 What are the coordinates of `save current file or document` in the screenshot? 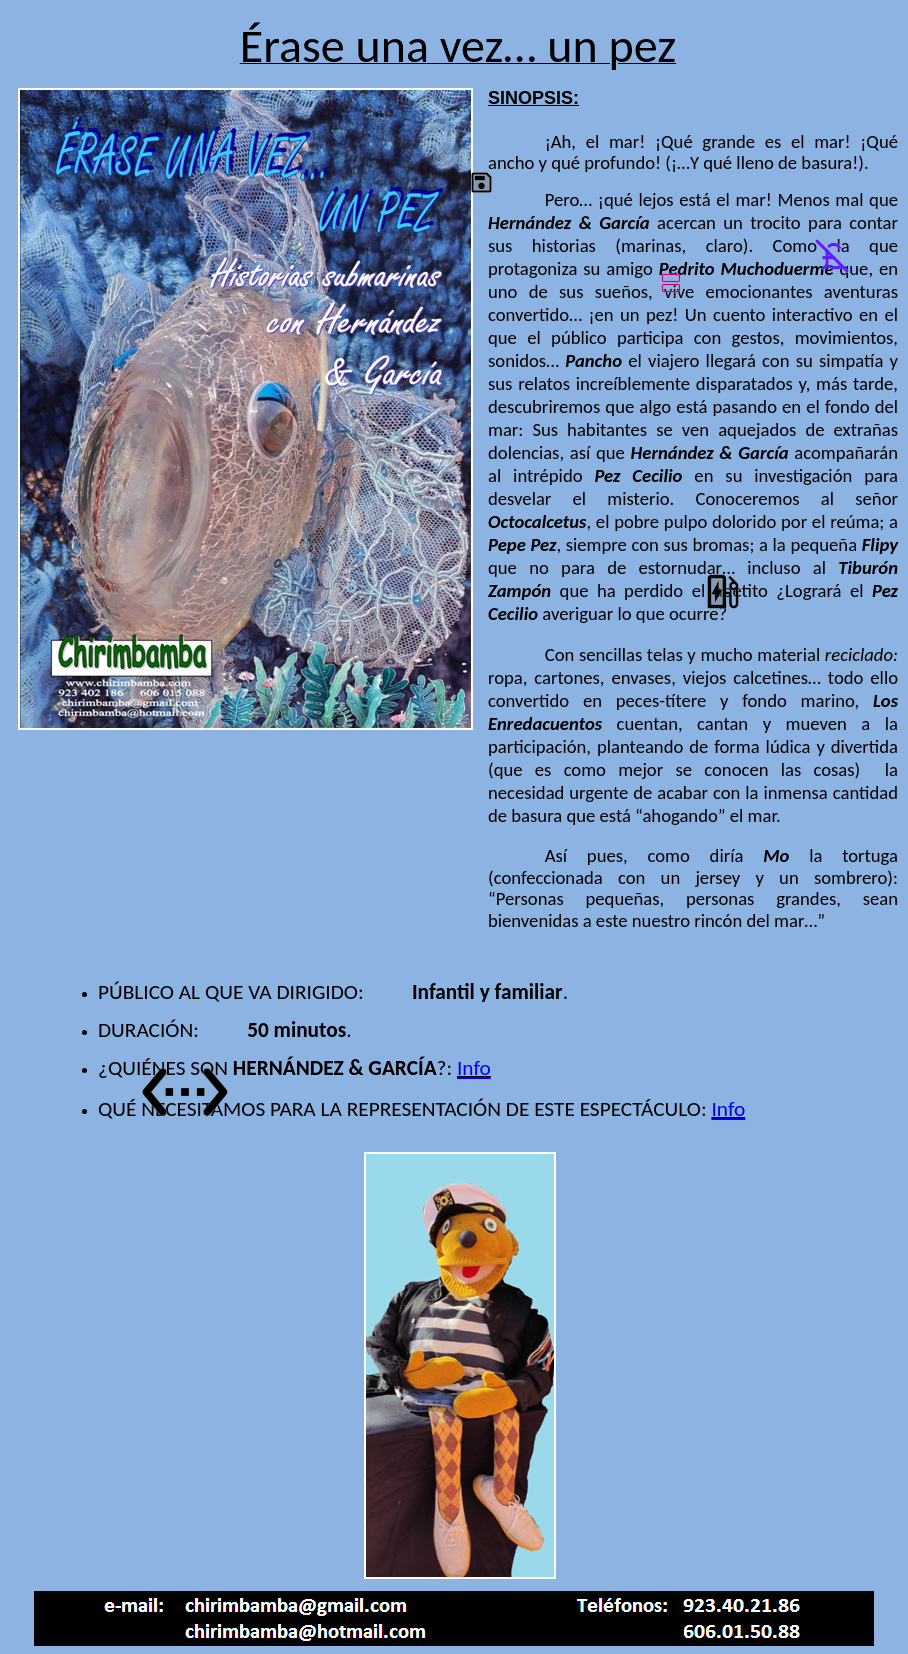 It's located at (481, 182).